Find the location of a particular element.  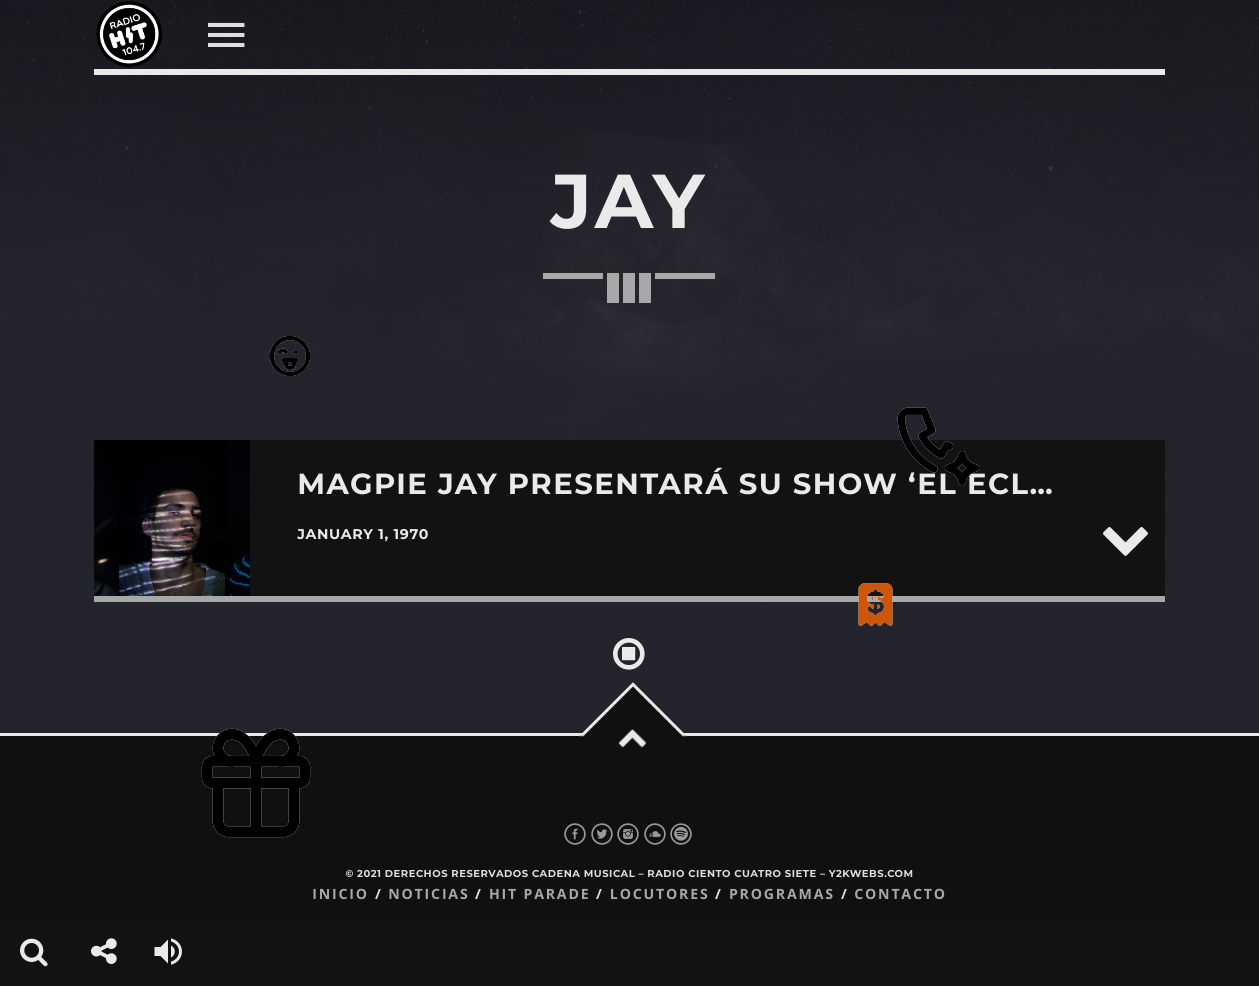

AI-powered calling or smart call features is located at coordinates (935, 441).